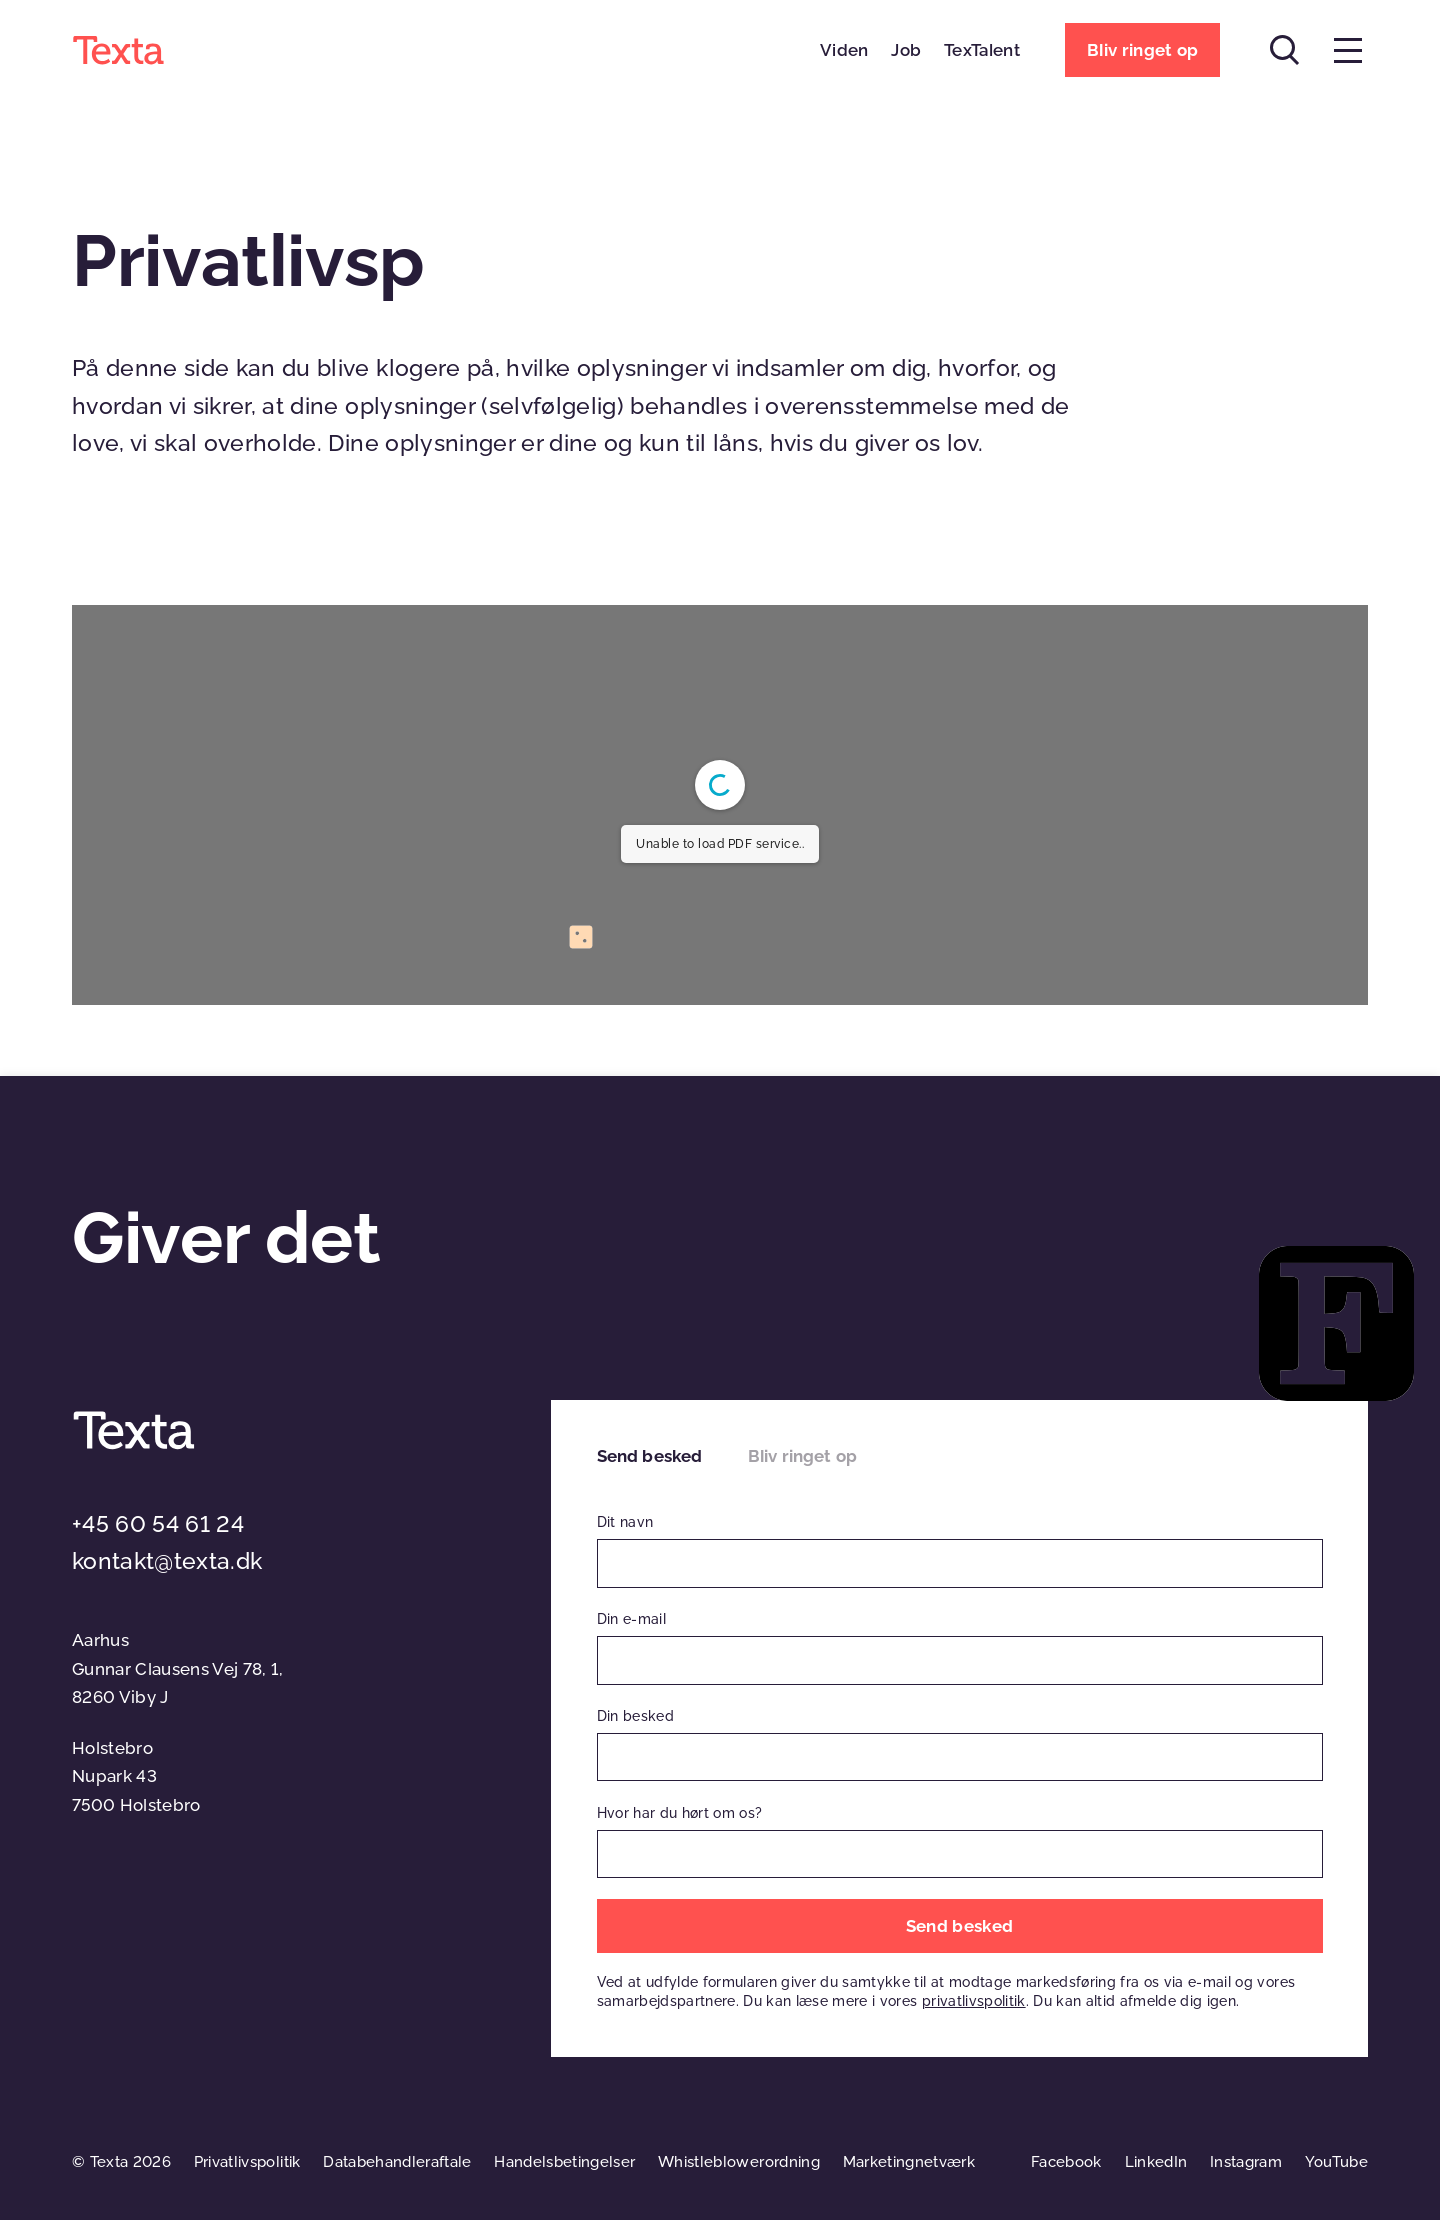 This screenshot has height=2220, width=1440. Describe the element at coordinates (1336, 1323) in the screenshot. I see `fortran programming language logo` at that location.